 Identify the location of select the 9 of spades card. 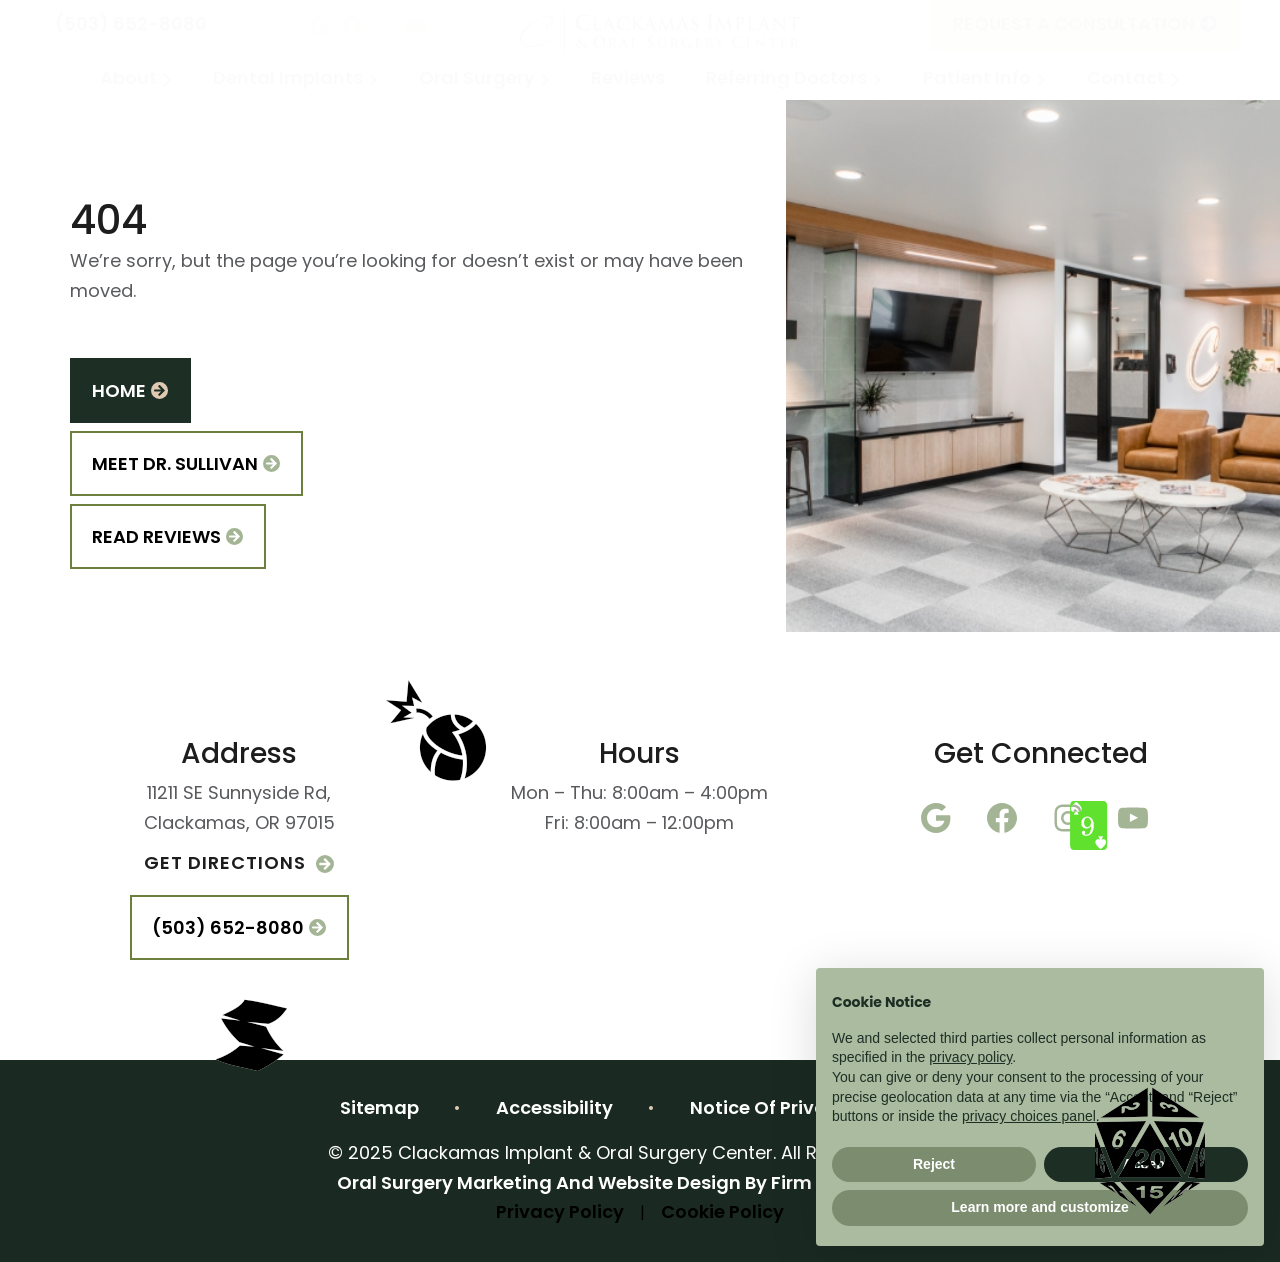
(1088, 825).